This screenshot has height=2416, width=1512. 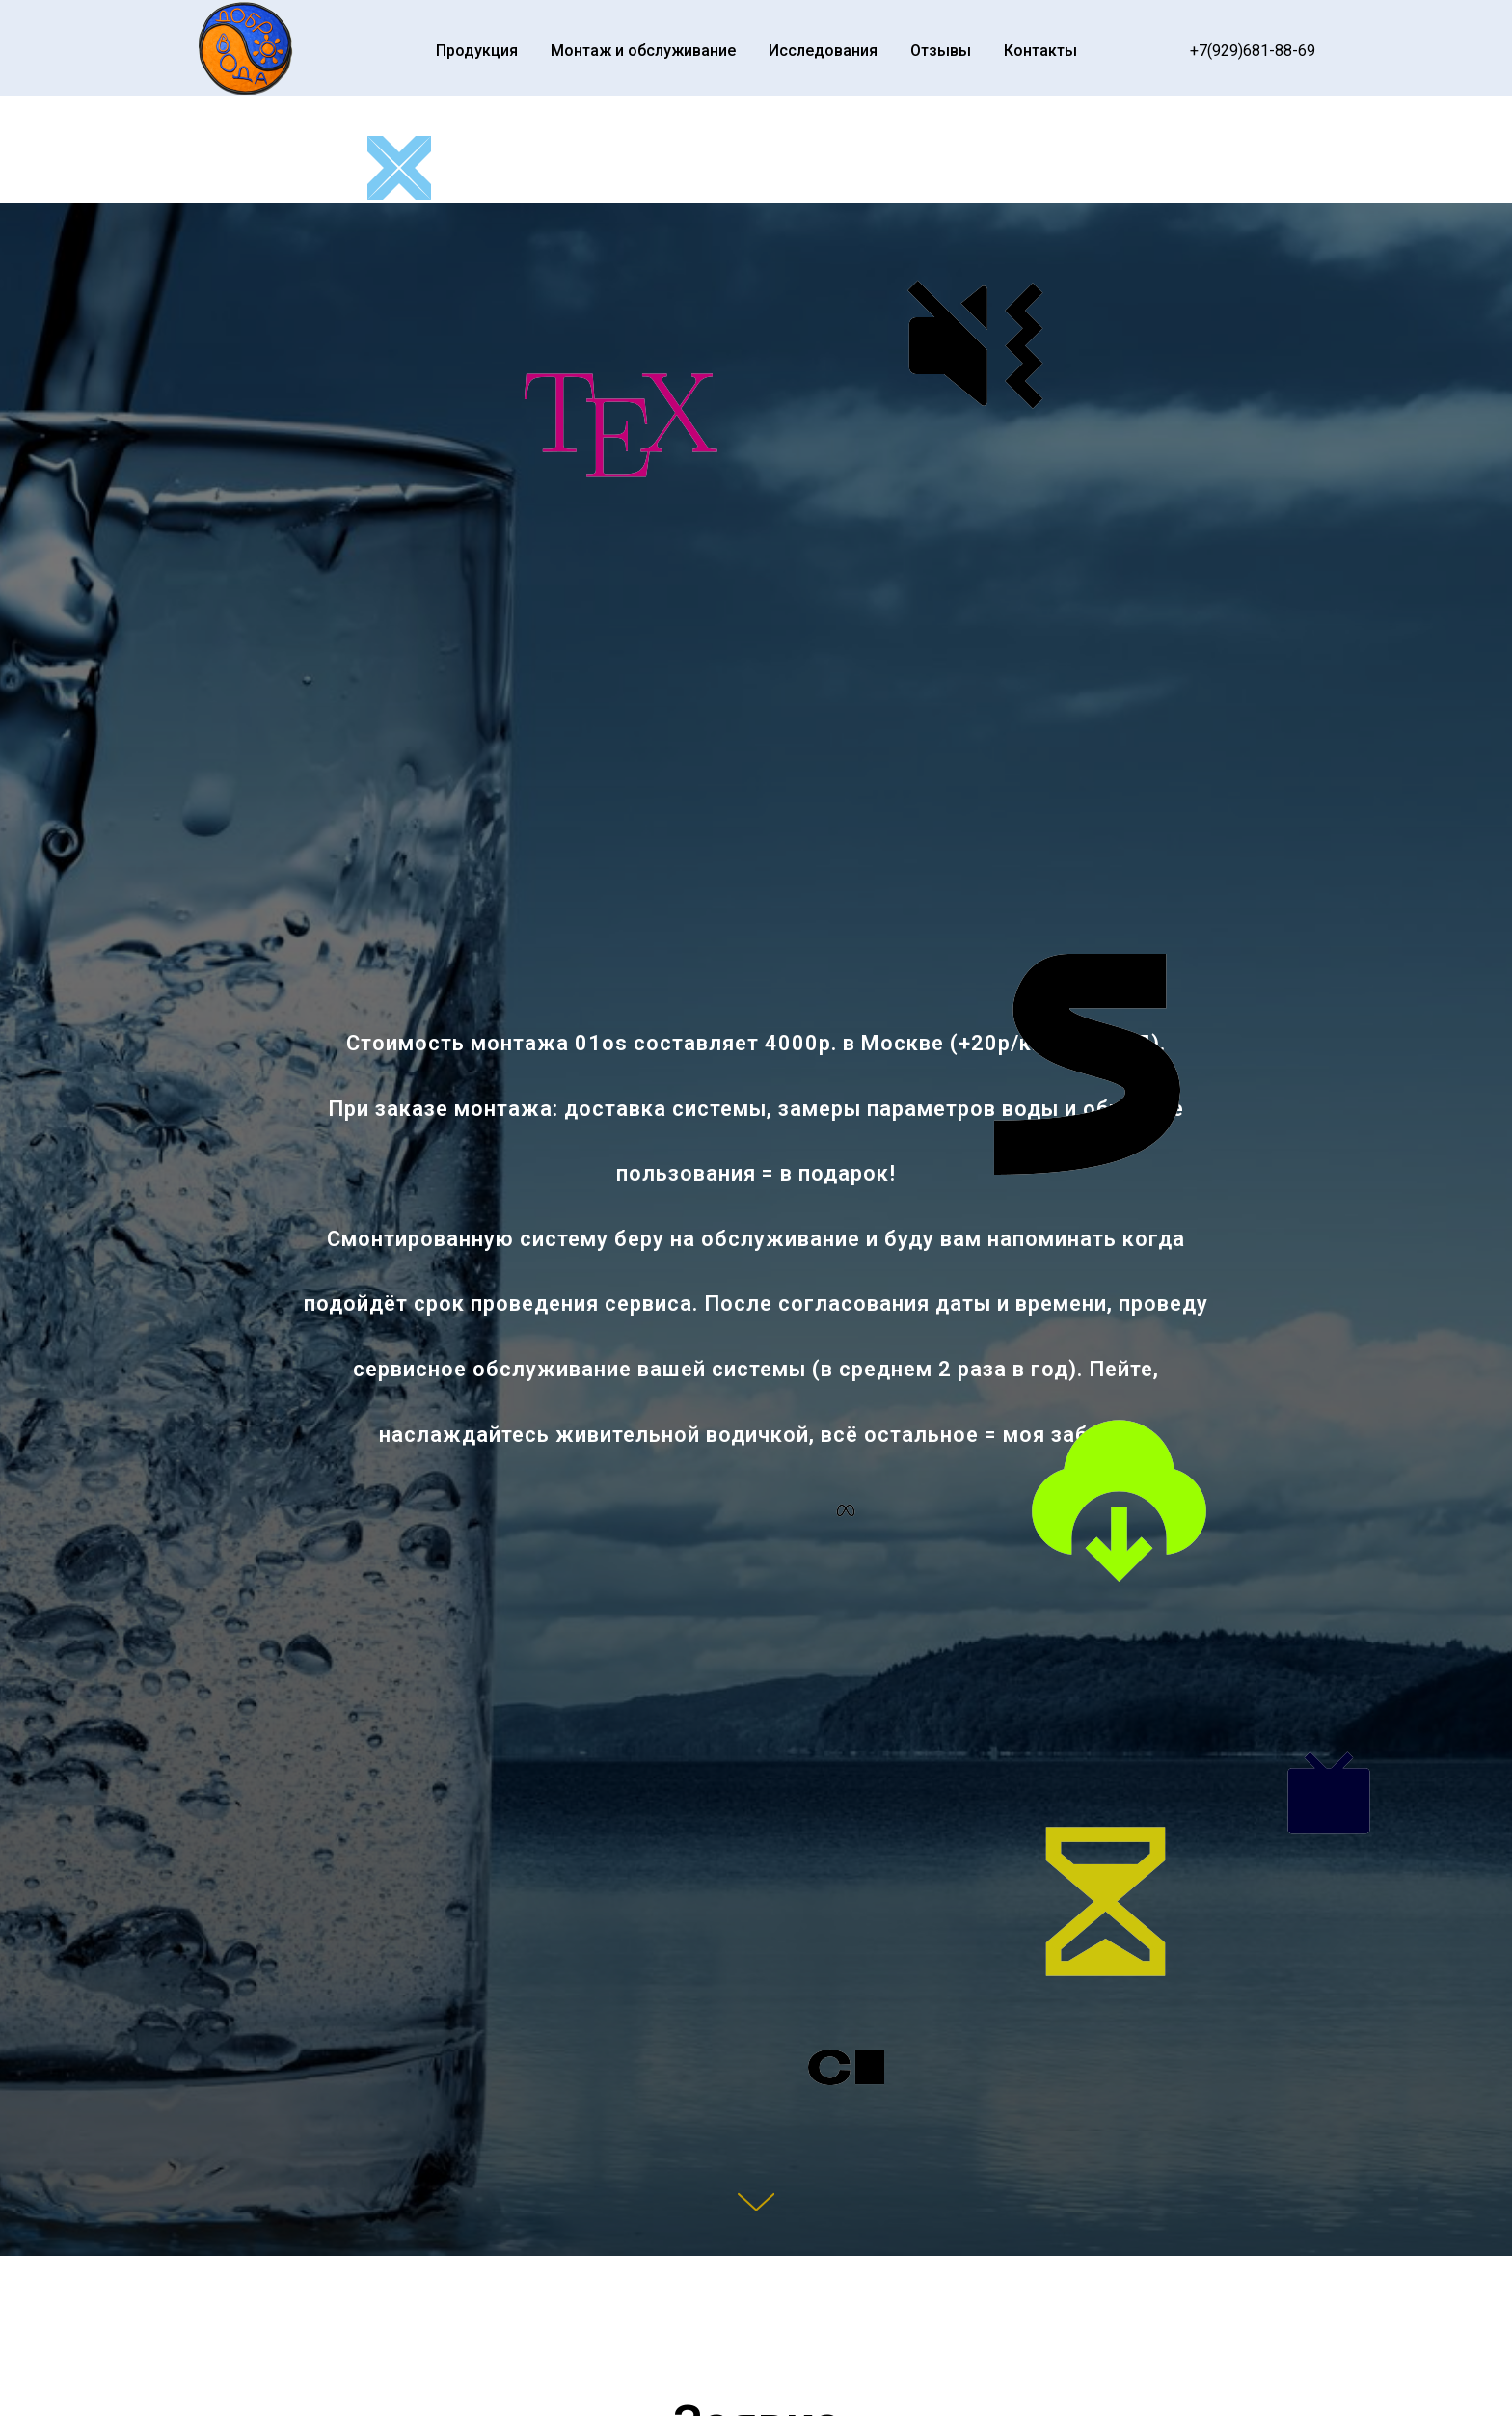 I want to click on open coder development environment, so click(x=846, y=2067).